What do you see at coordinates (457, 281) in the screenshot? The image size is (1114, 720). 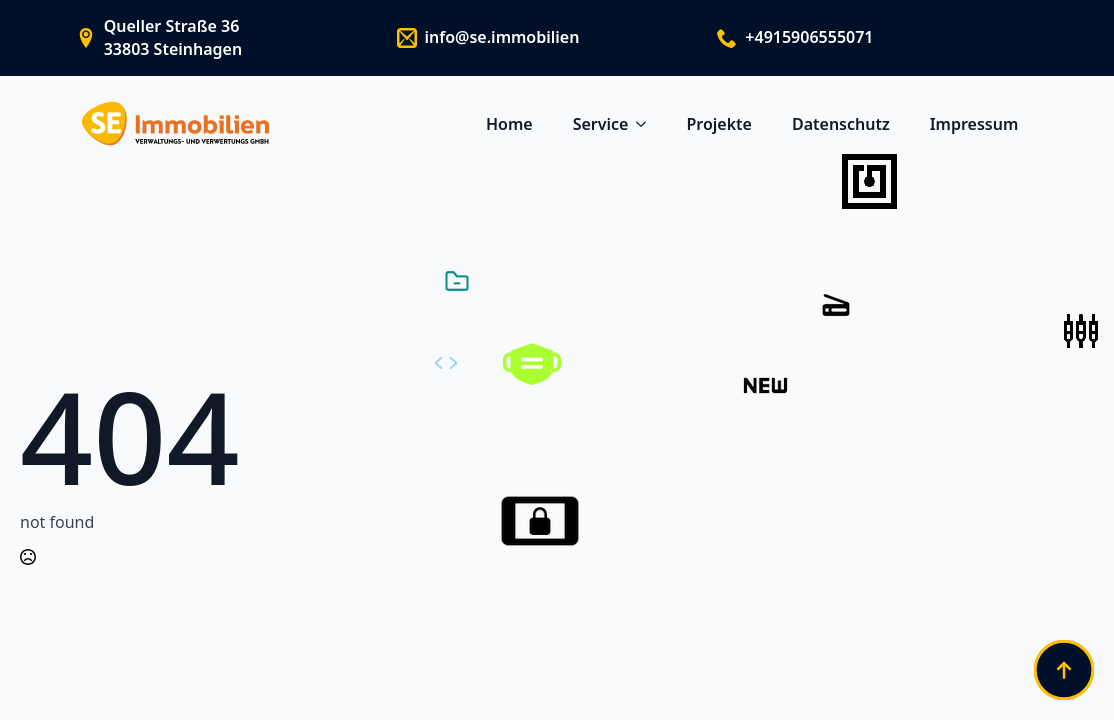 I see `remove a folder` at bounding box center [457, 281].